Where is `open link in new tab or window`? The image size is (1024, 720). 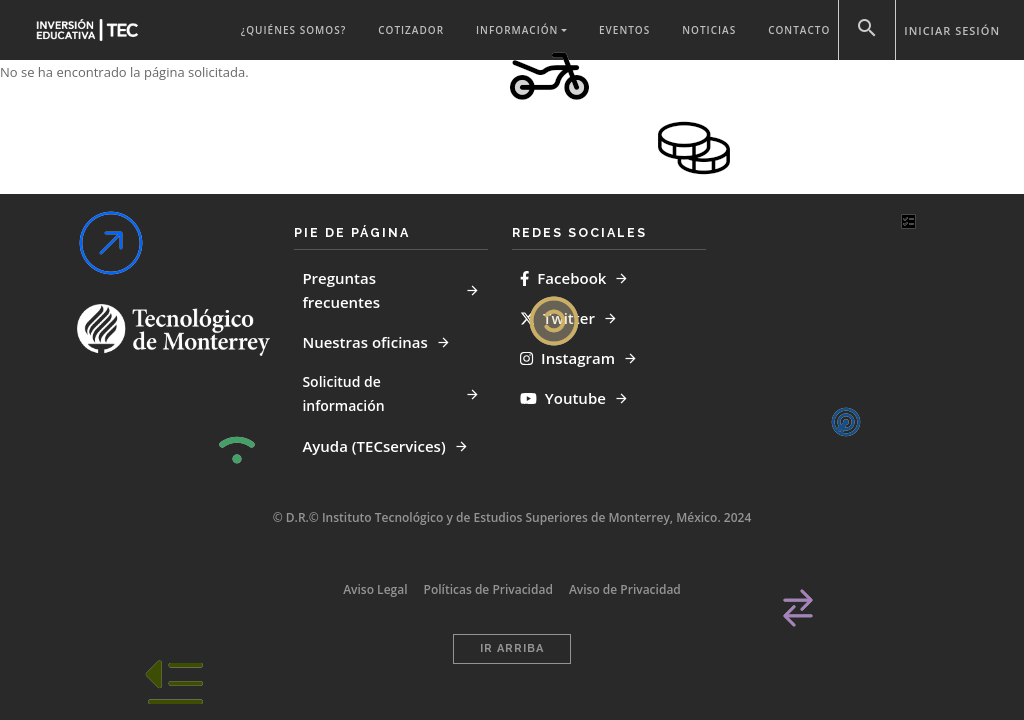
open link in new tab or window is located at coordinates (111, 243).